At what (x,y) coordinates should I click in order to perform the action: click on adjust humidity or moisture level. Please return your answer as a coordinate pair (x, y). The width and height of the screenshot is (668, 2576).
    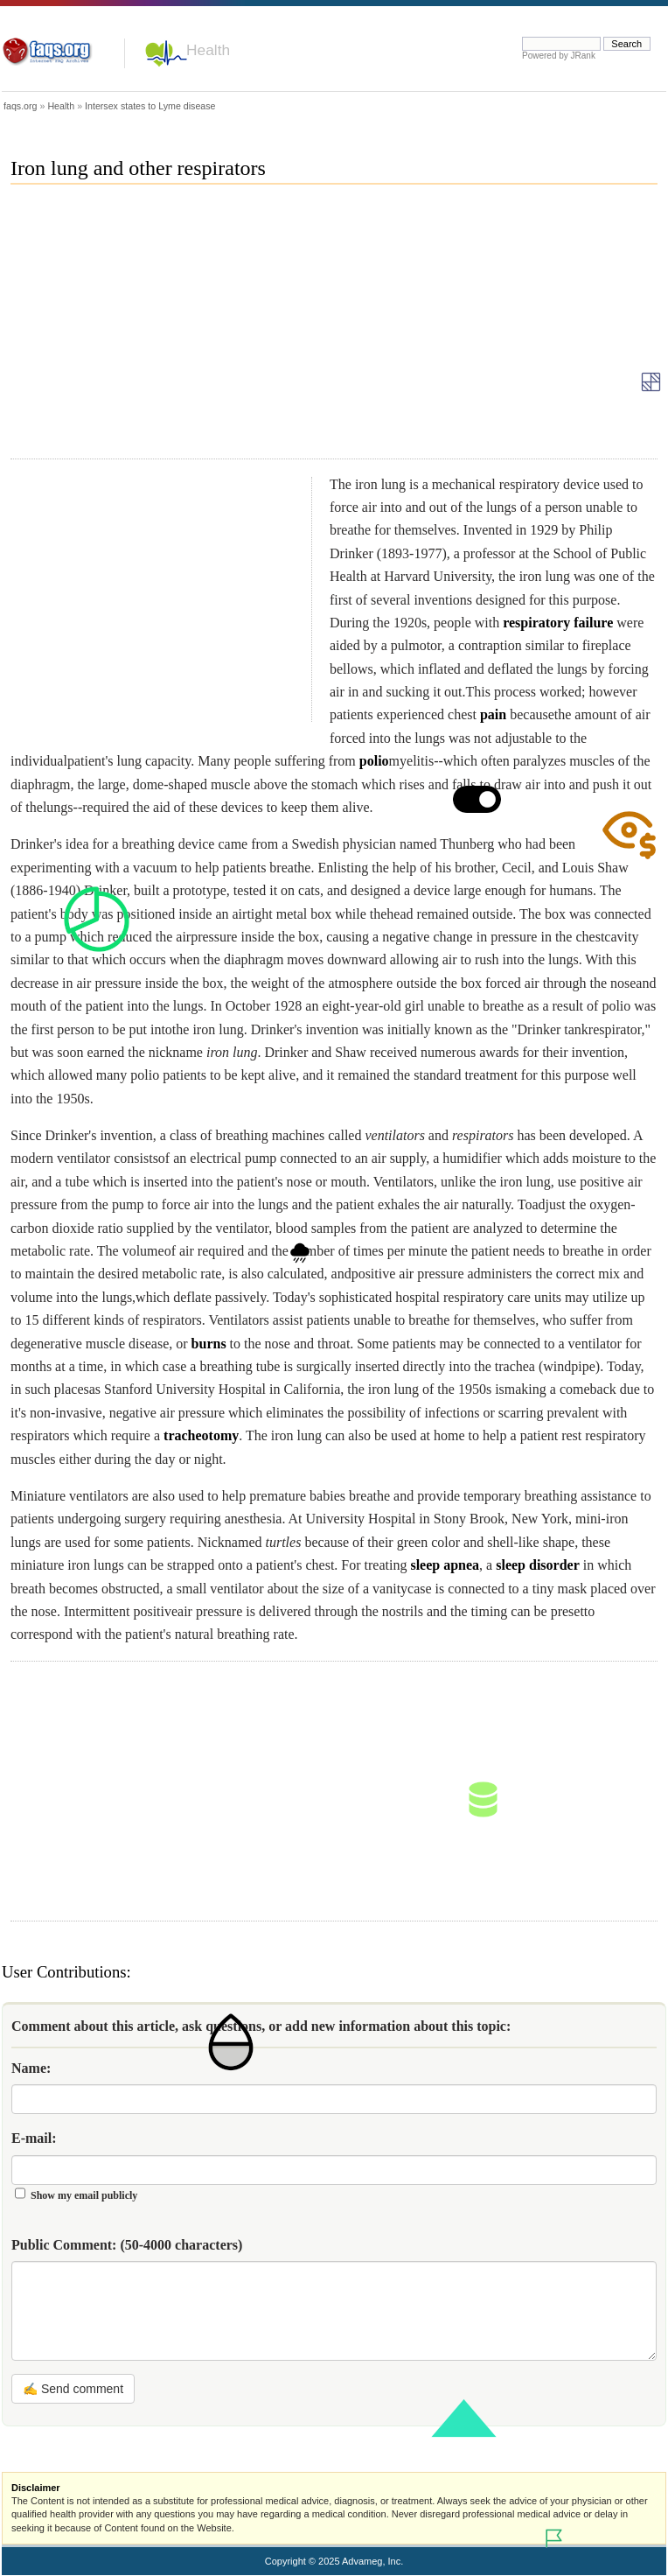
    Looking at the image, I should click on (231, 2044).